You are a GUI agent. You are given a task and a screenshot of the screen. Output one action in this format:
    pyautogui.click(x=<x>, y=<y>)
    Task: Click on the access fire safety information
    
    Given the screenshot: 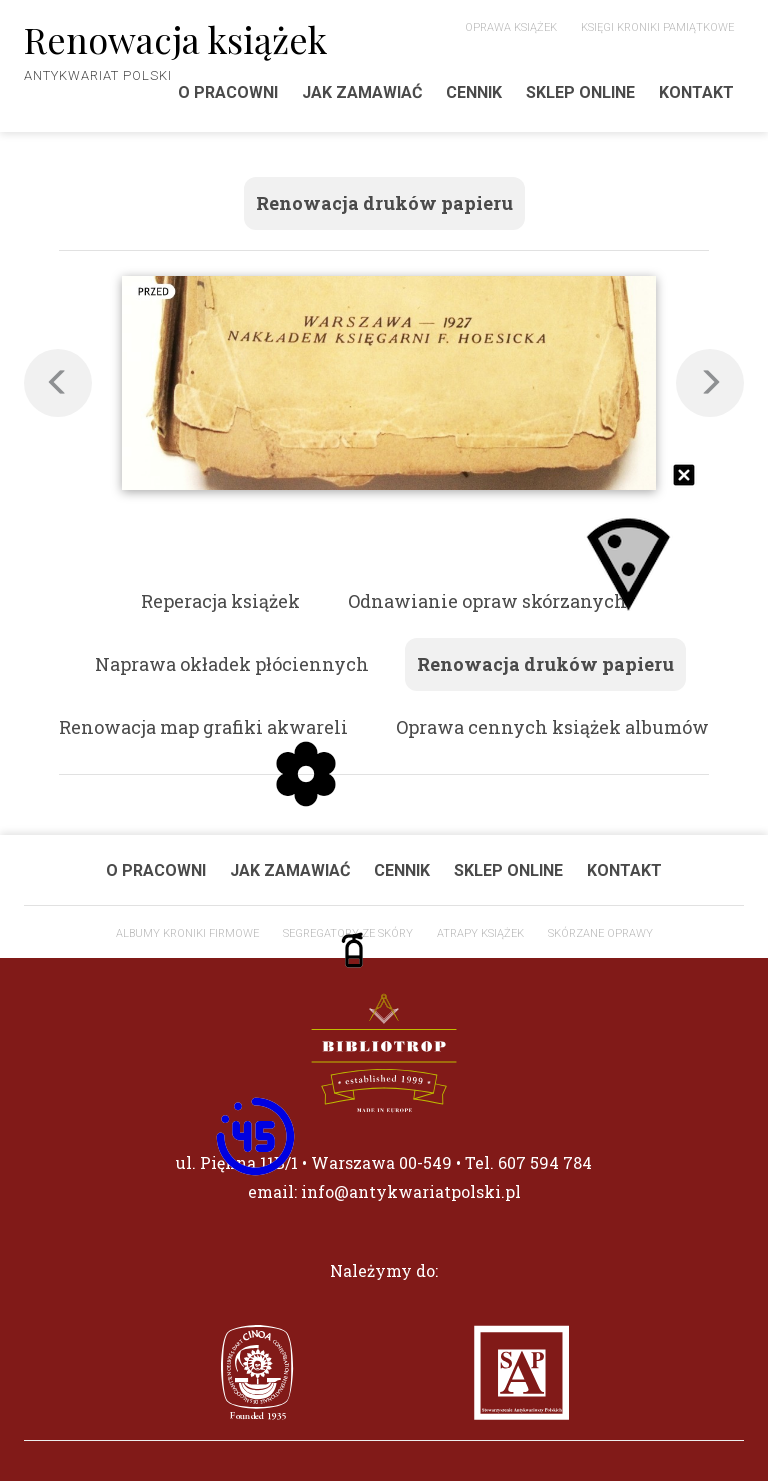 What is the action you would take?
    pyautogui.click(x=354, y=950)
    